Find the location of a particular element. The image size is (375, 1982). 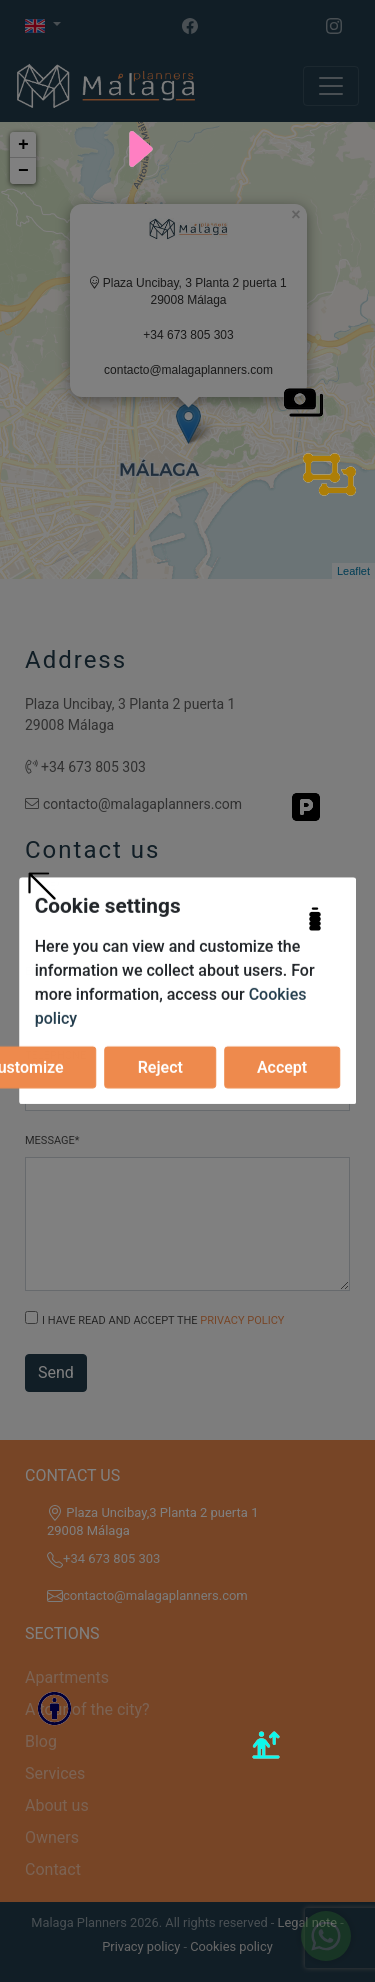

find nearby parking locations is located at coordinates (306, 807).